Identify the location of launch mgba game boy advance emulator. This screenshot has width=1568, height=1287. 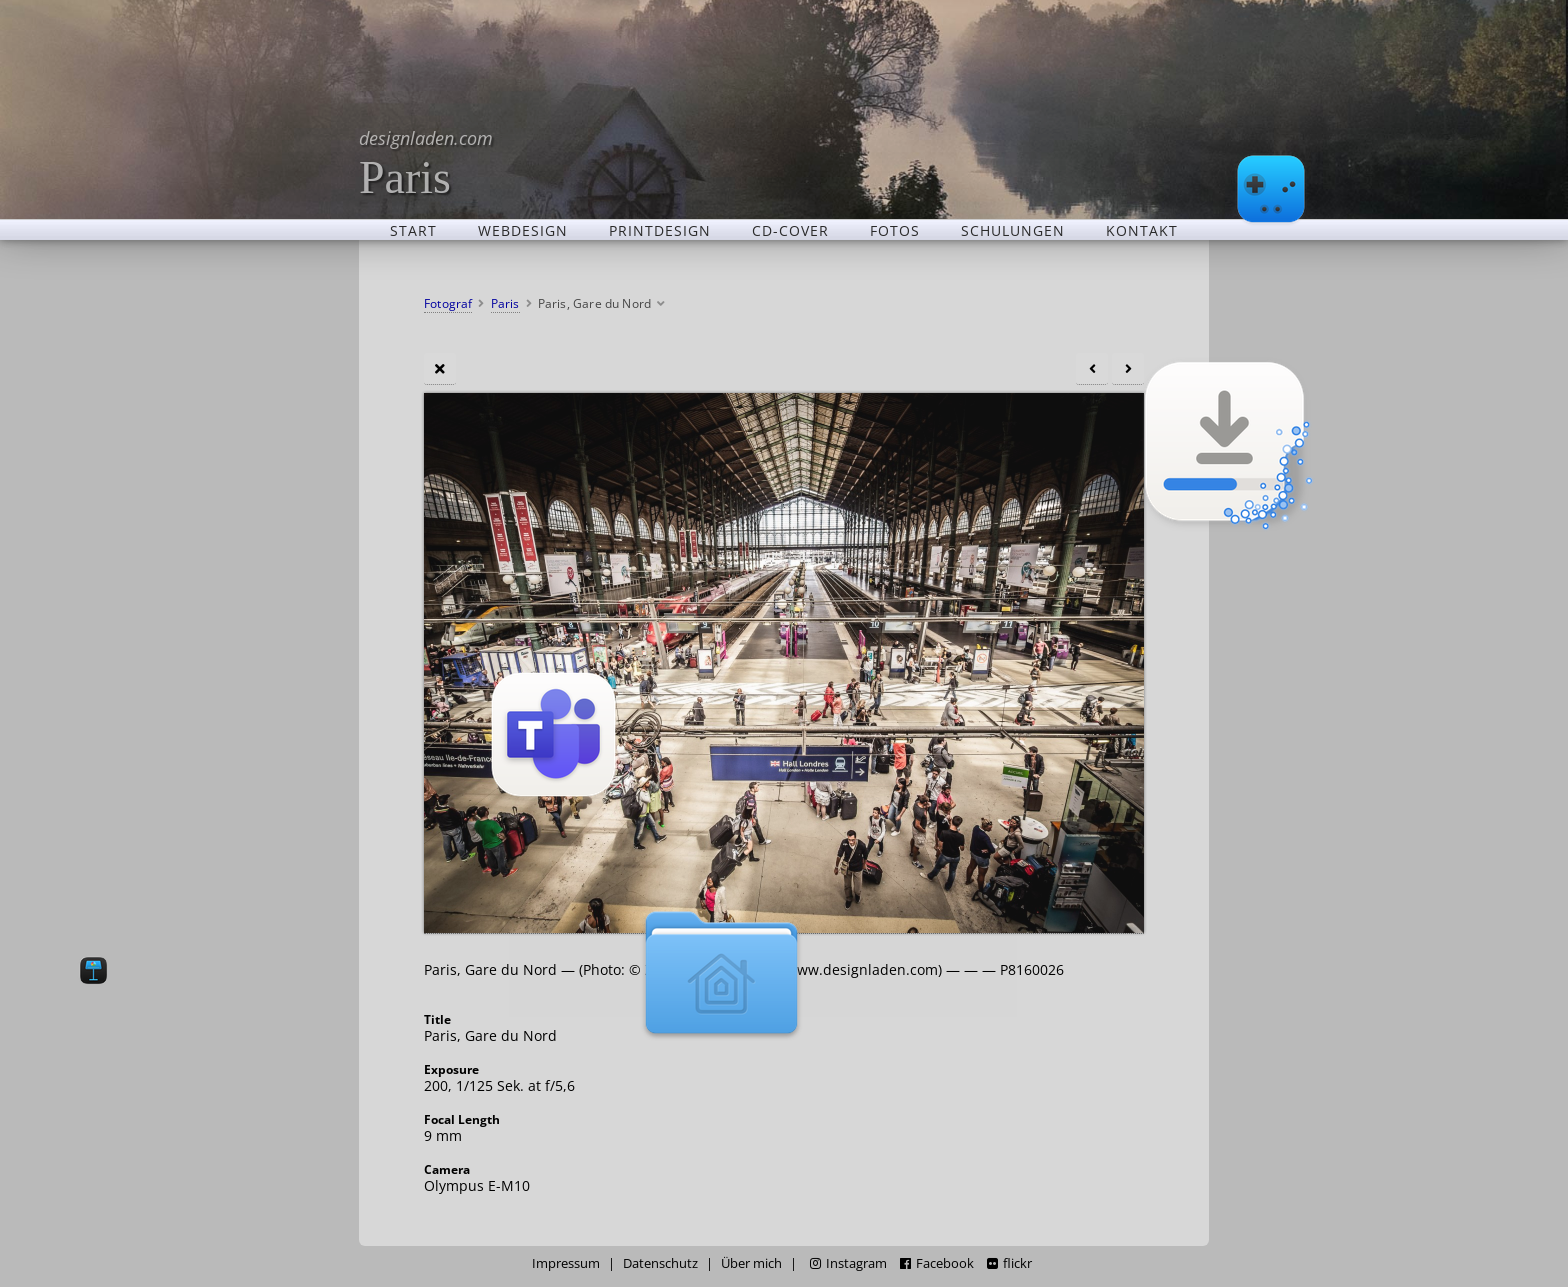
(1271, 189).